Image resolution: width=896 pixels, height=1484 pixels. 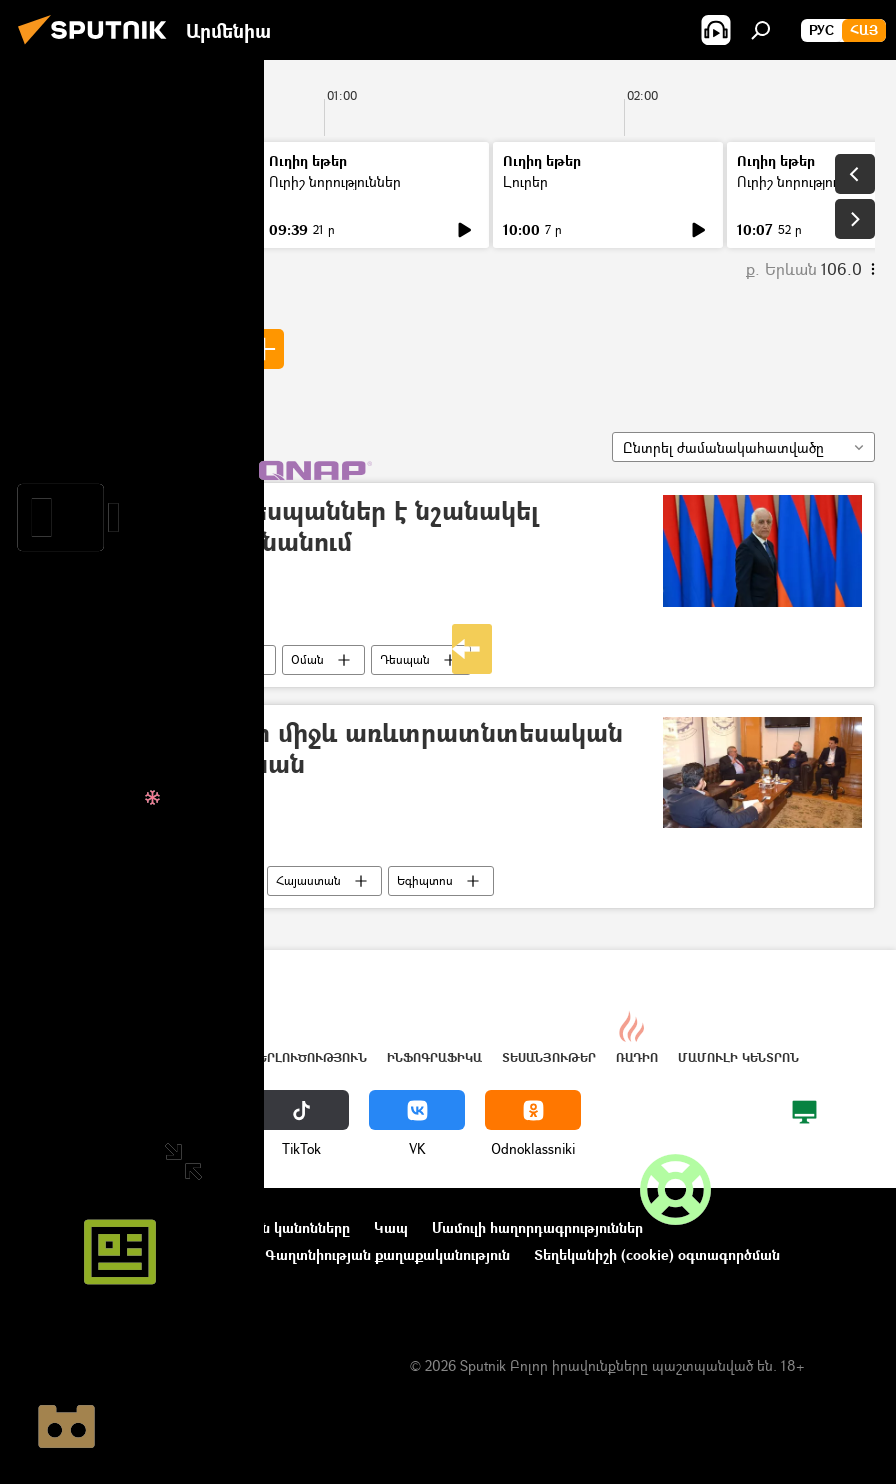 What do you see at coordinates (804, 1111) in the screenshot?
I see `mac desktop computer or imac device` at bounding box center [804, 1111].